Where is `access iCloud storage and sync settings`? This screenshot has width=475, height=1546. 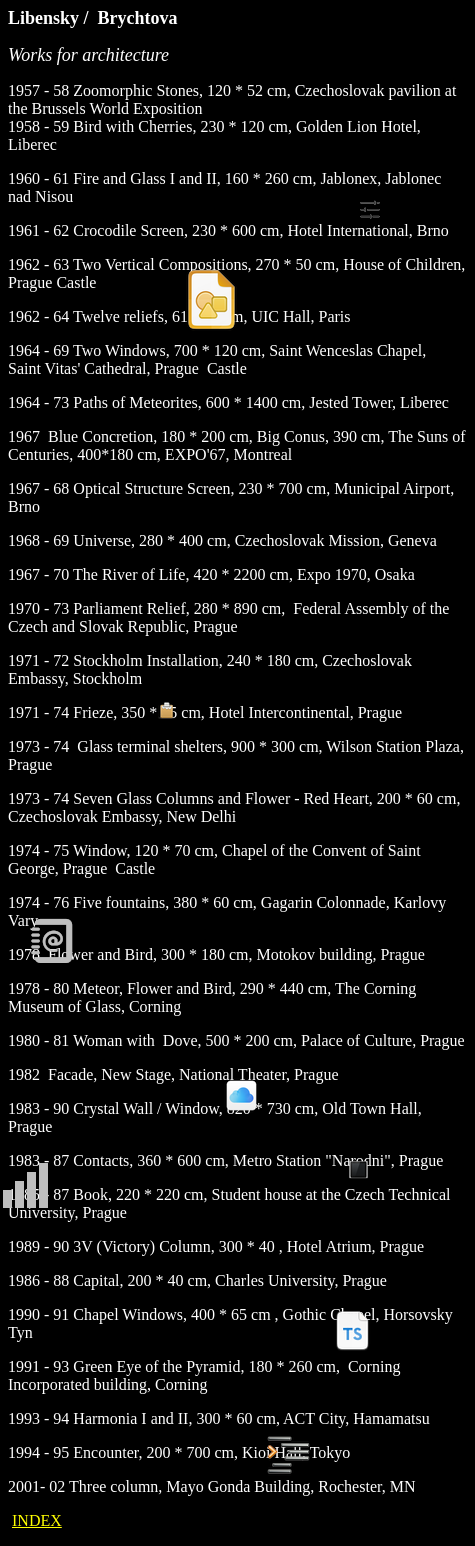
access iCloud storage and sync settings is located at coordinates (241, 1095).